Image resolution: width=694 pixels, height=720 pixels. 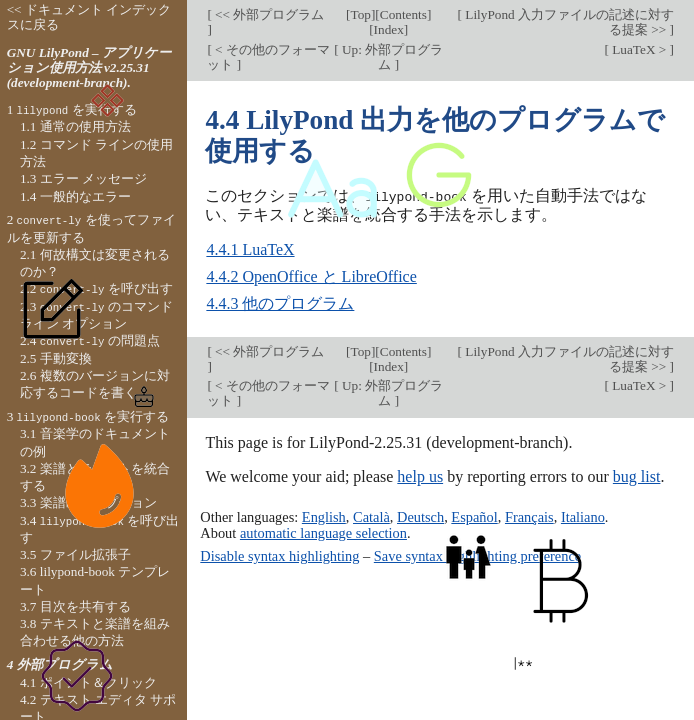 I want to click on view birthday or celebration notifications, so click(x=144, y=398).